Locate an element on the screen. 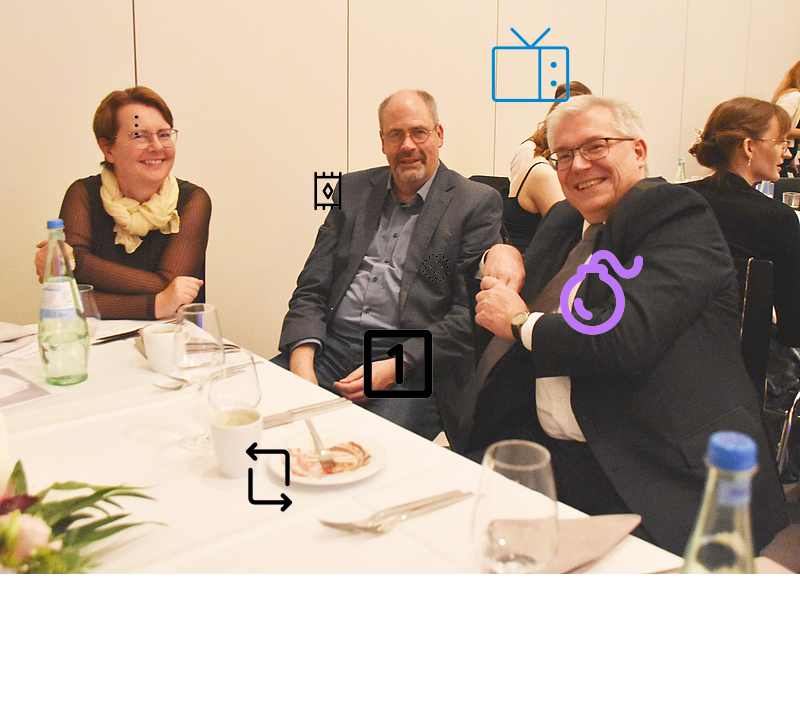 The width and height of the screenshot is (800, 720). access settings or preferences is located at coordinates (436, 267).